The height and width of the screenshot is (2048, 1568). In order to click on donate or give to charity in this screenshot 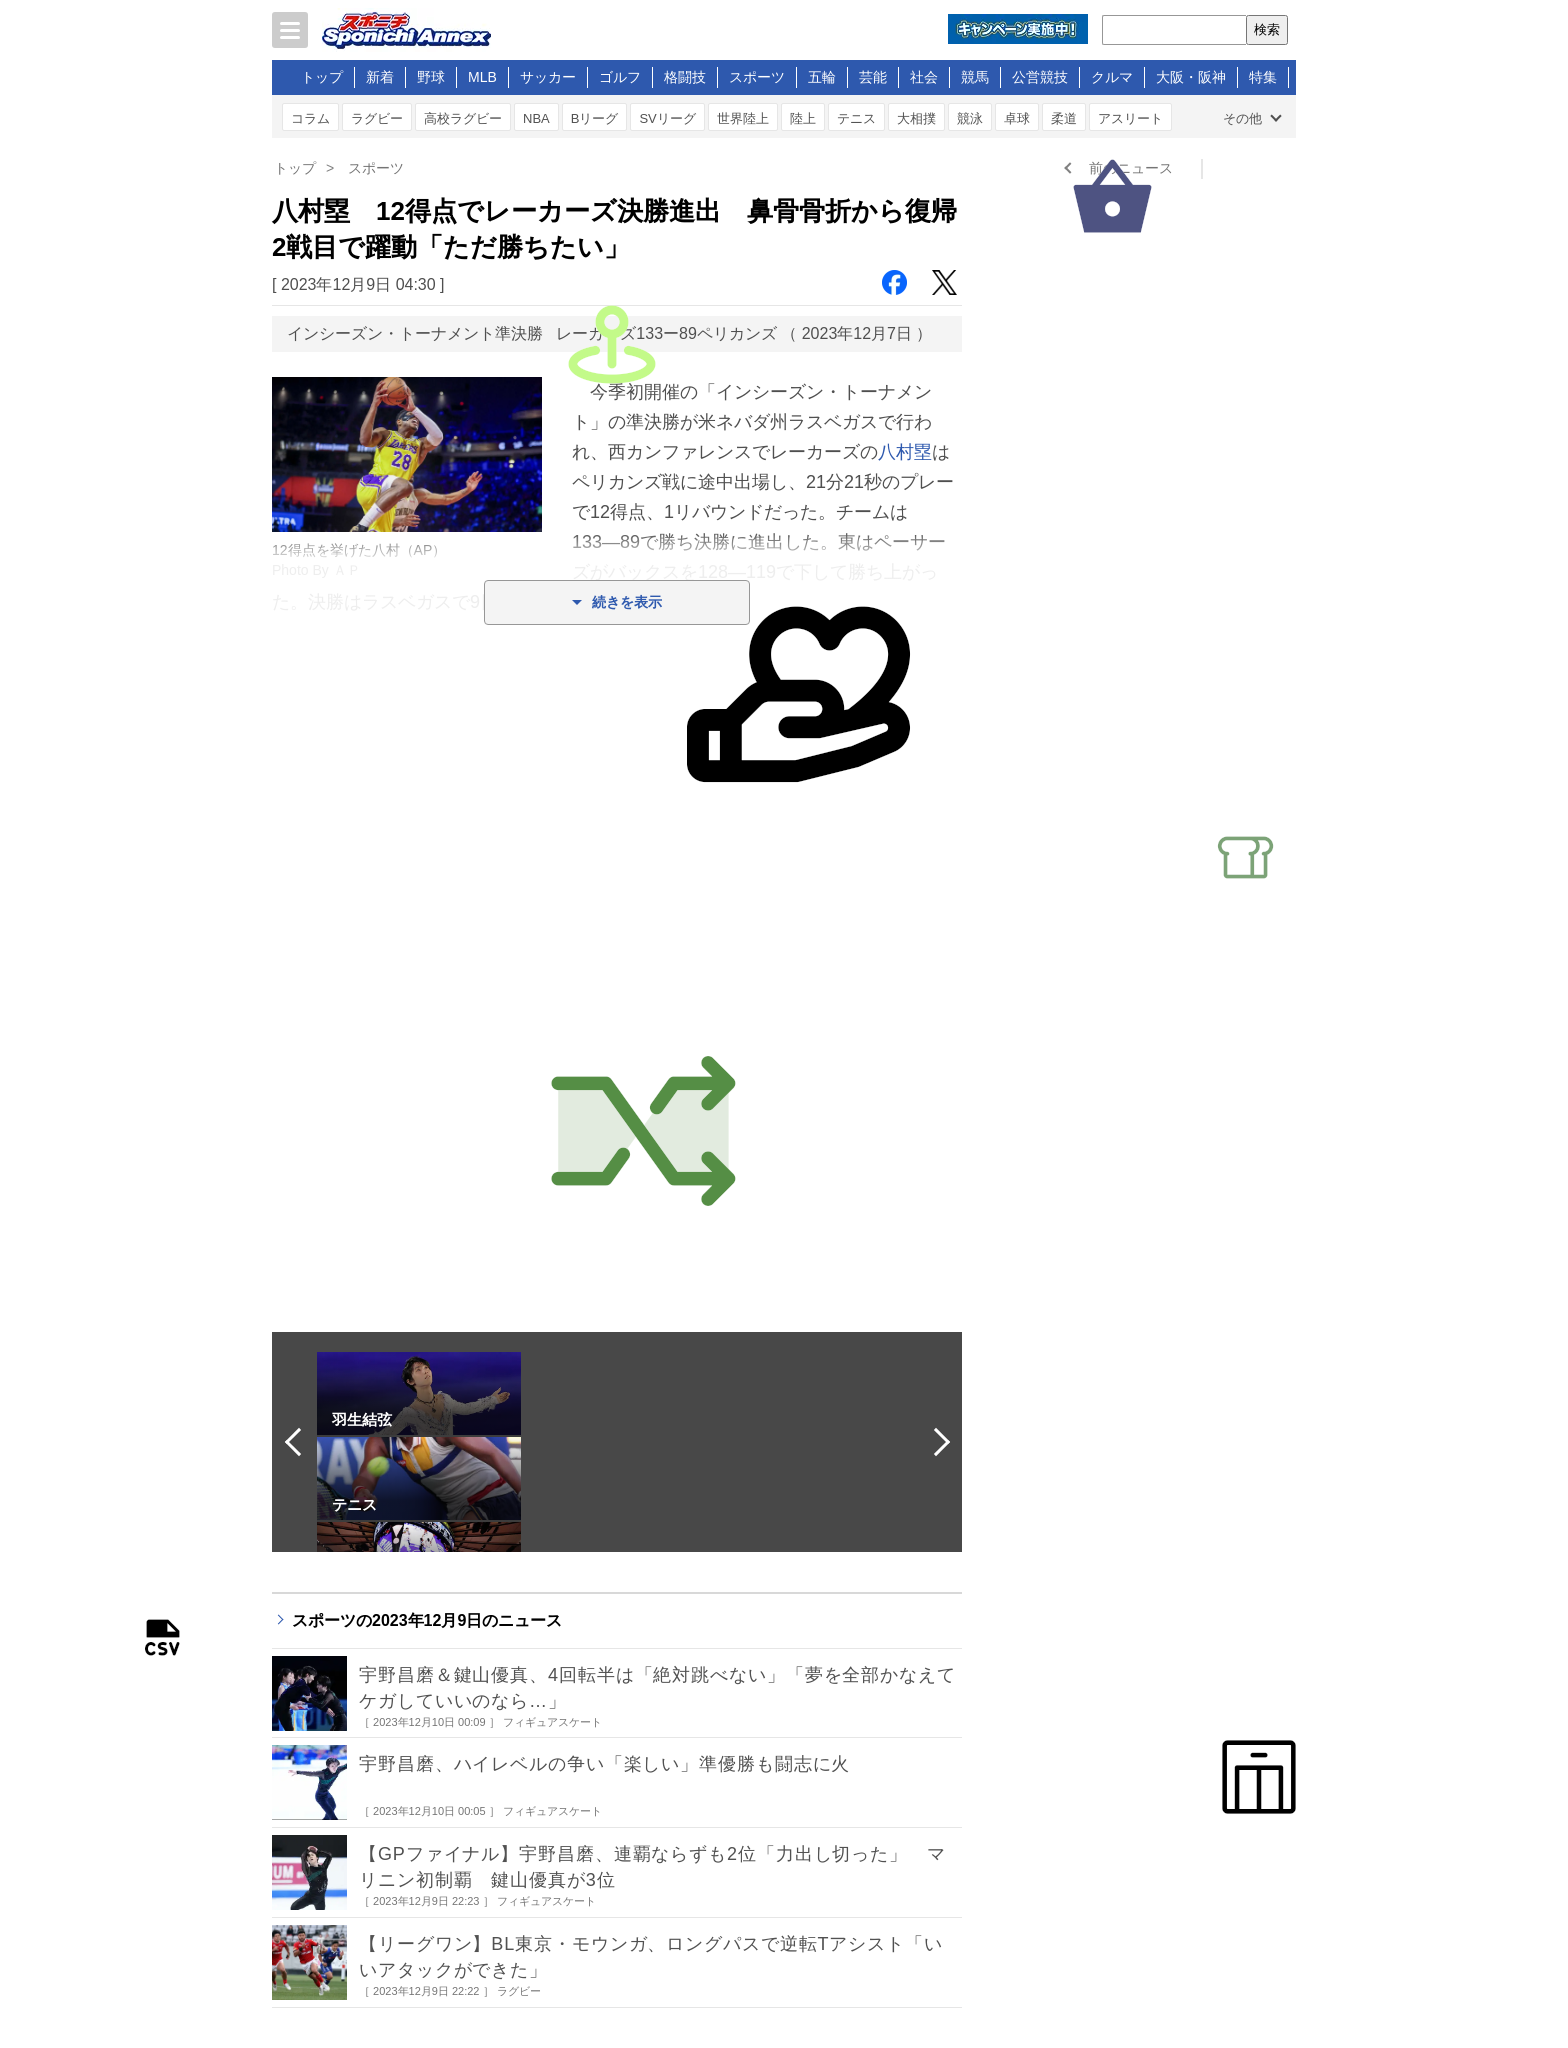, I will do `click(804, 698)`.